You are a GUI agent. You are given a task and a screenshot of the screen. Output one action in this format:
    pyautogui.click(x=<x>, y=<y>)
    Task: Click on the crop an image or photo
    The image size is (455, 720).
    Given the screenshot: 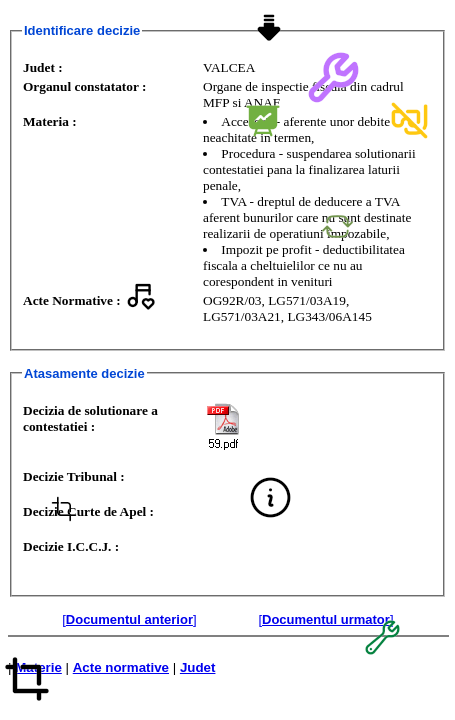 What is the action you would take?
    pyautogui.click(x=64, y=509)
    